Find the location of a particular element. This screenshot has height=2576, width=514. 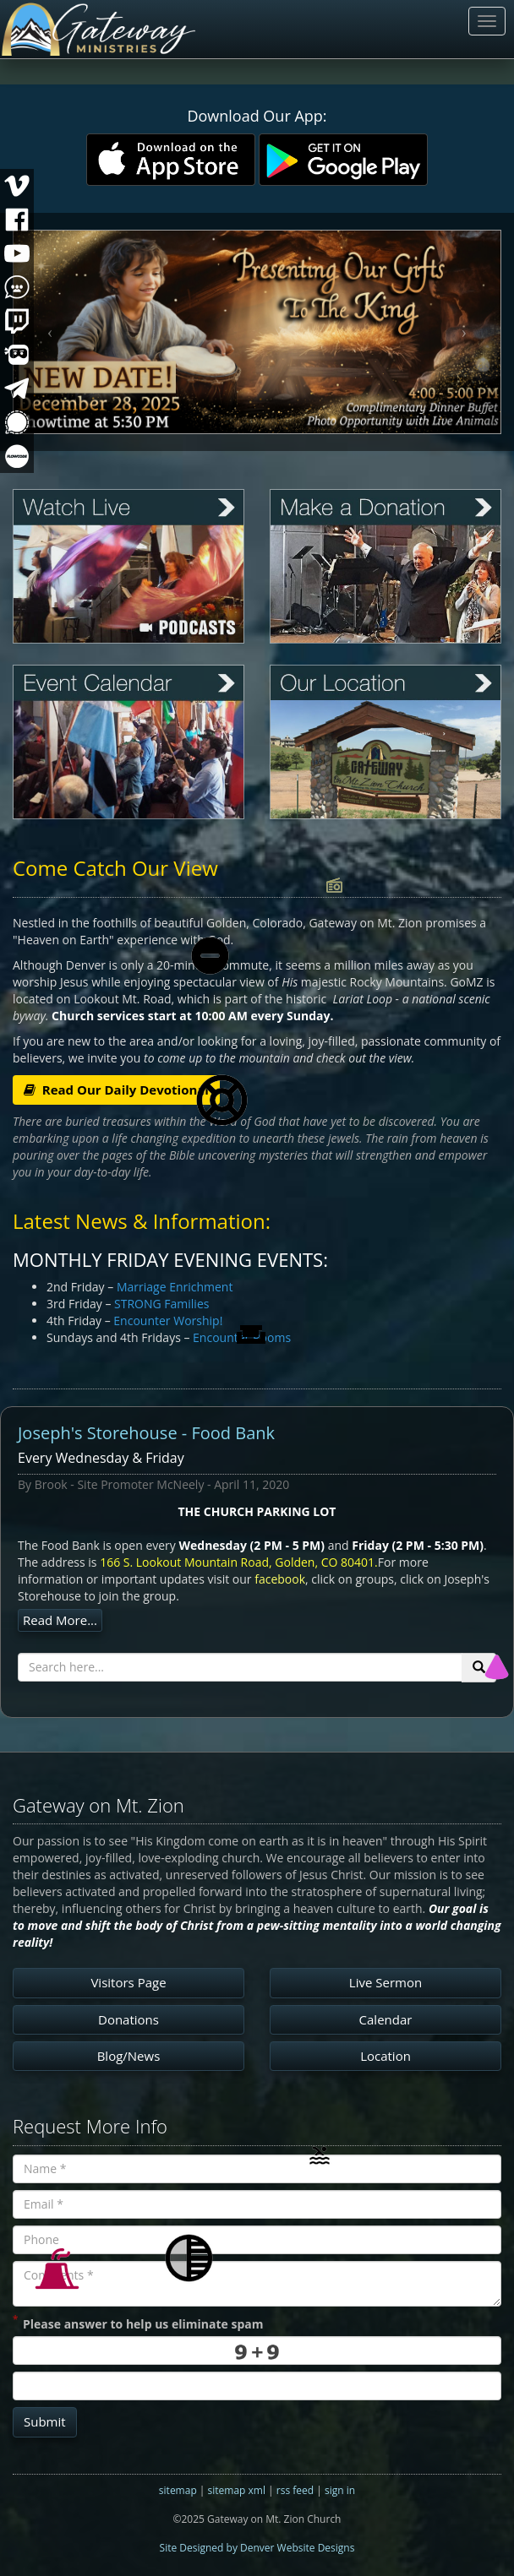

open radio or audio streaming is located at coordinates (334, 886).